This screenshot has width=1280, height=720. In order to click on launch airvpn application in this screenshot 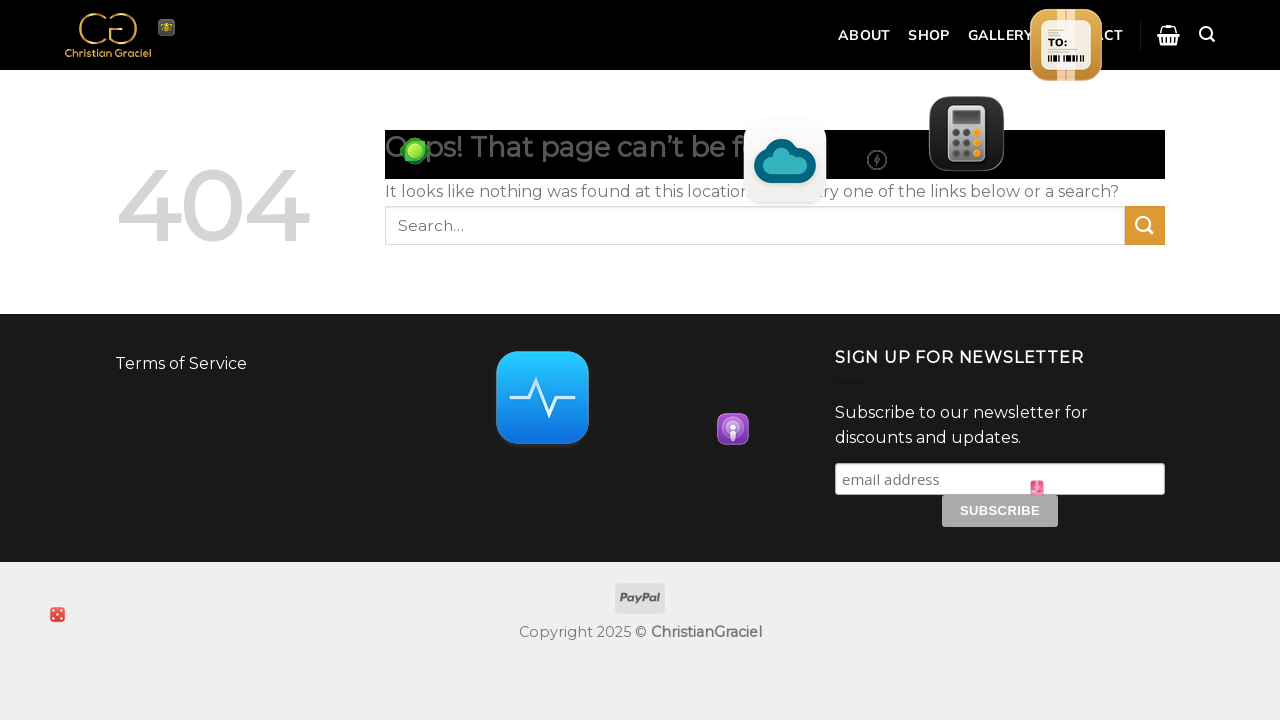, I will do `click(785, 161)`.